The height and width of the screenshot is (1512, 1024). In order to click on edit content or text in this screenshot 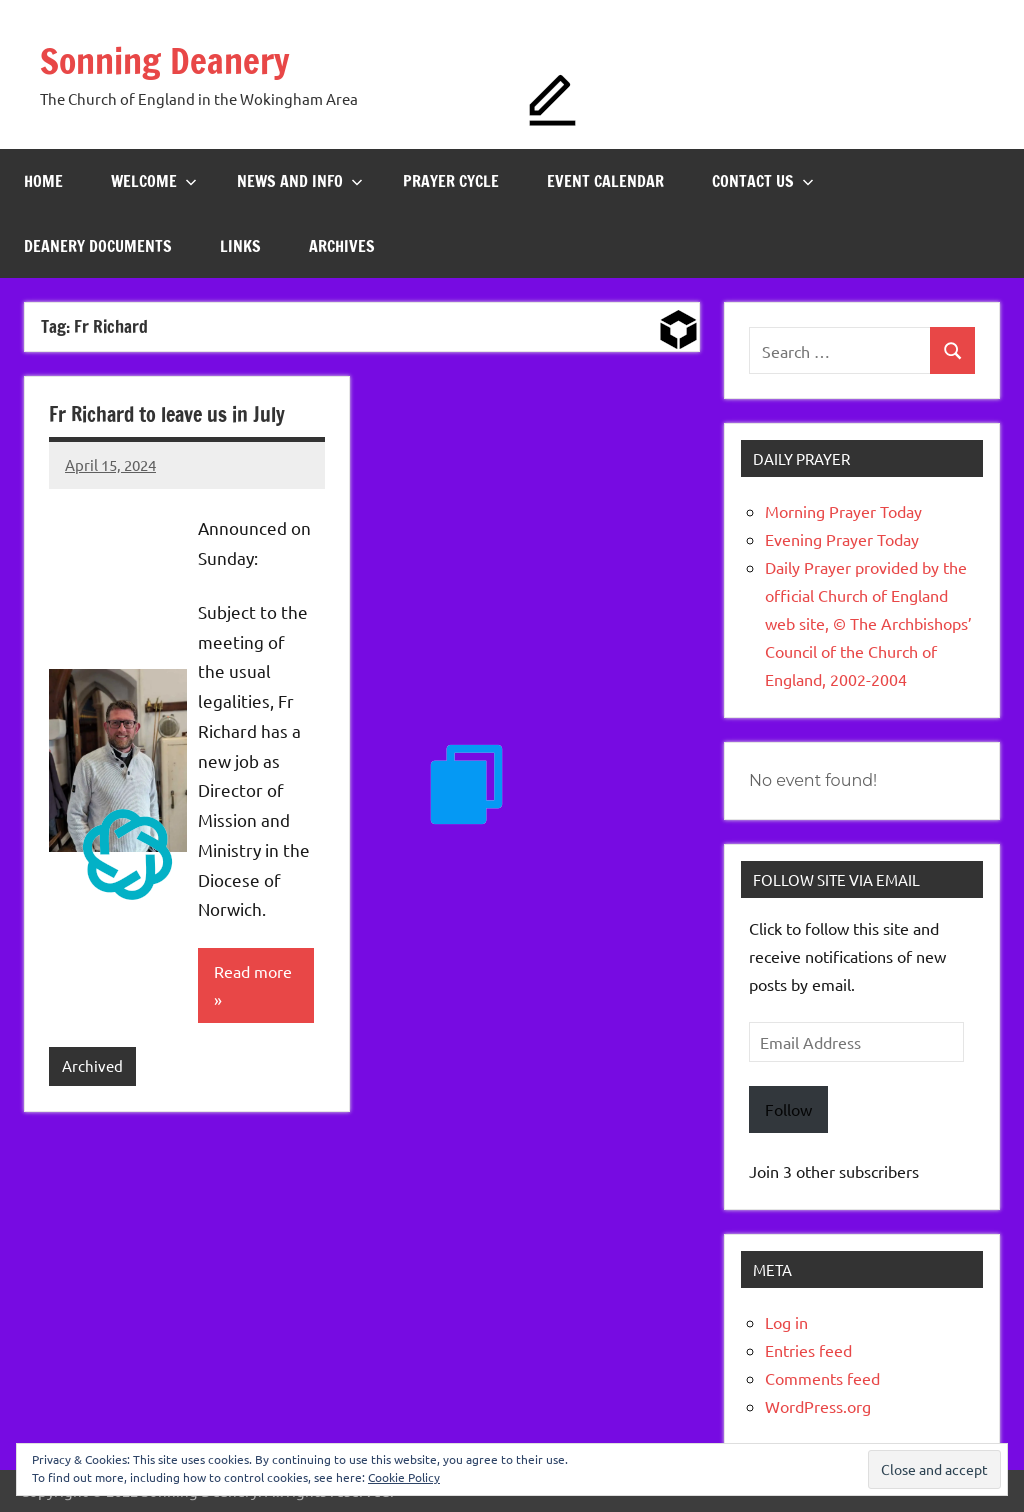, I will do `click(552, 100)`.